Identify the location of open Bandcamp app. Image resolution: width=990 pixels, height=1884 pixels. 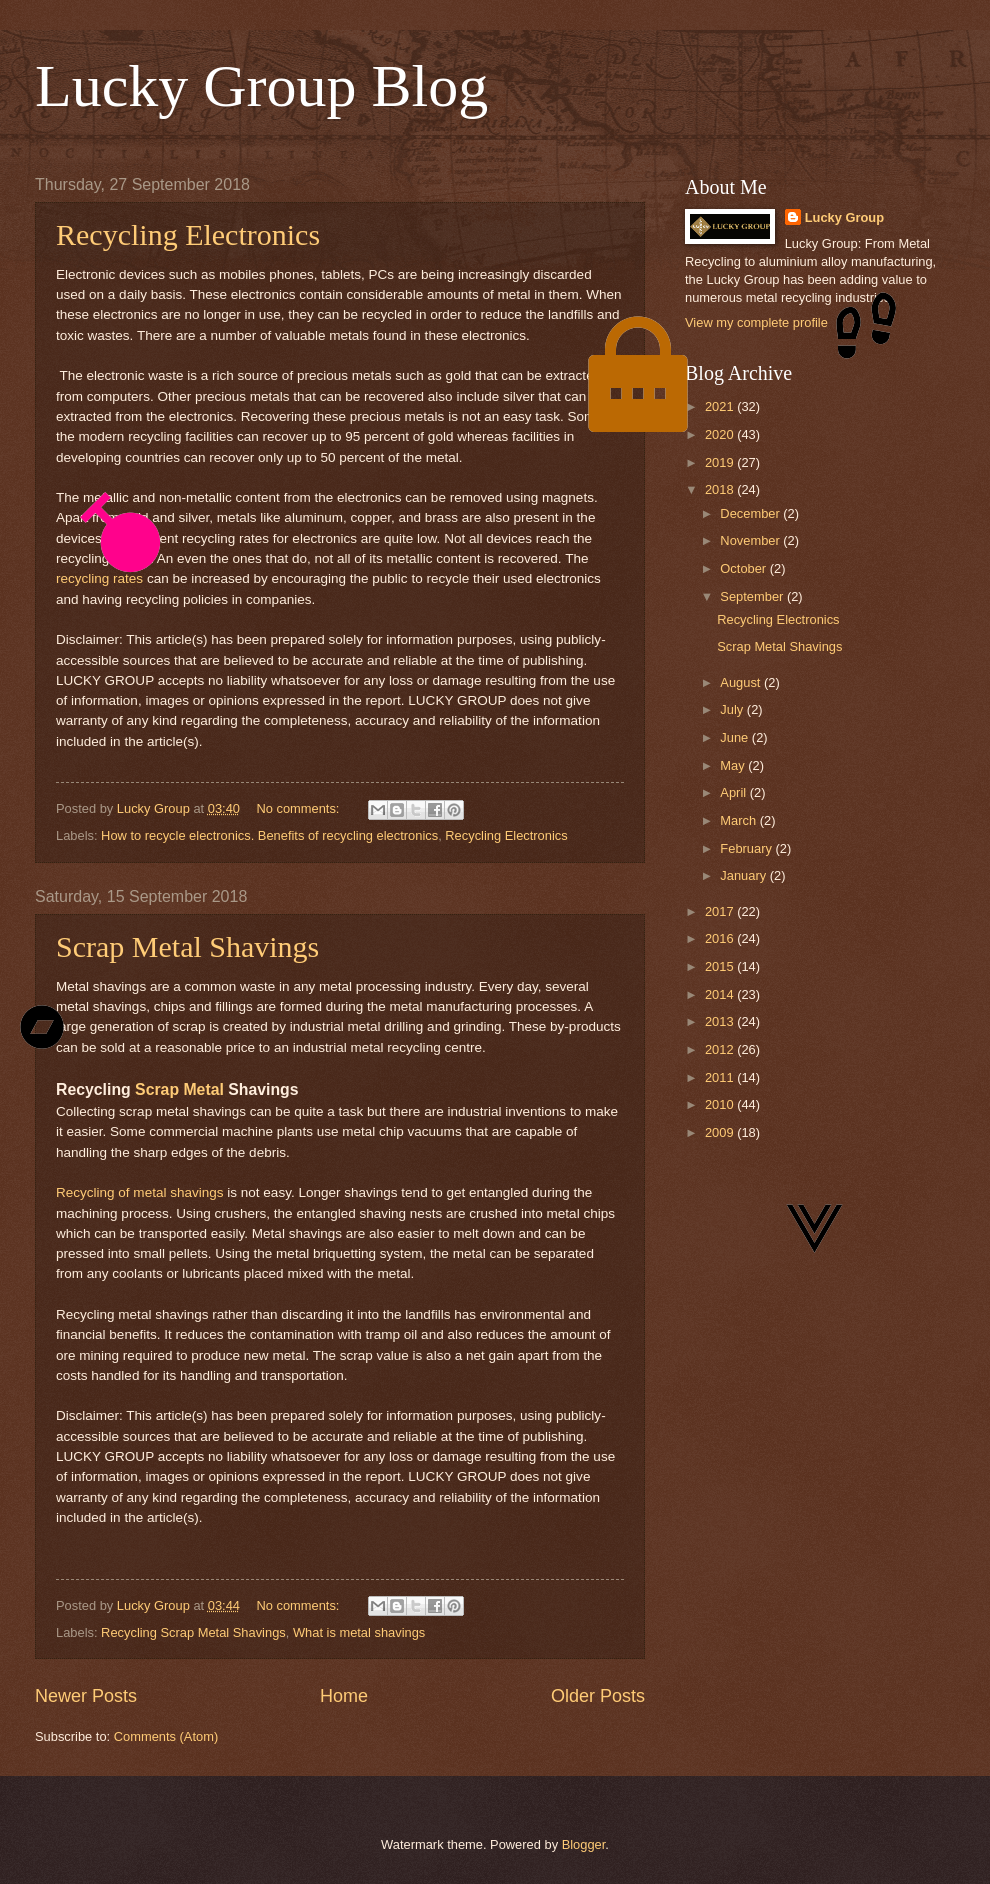
(42, 1027).